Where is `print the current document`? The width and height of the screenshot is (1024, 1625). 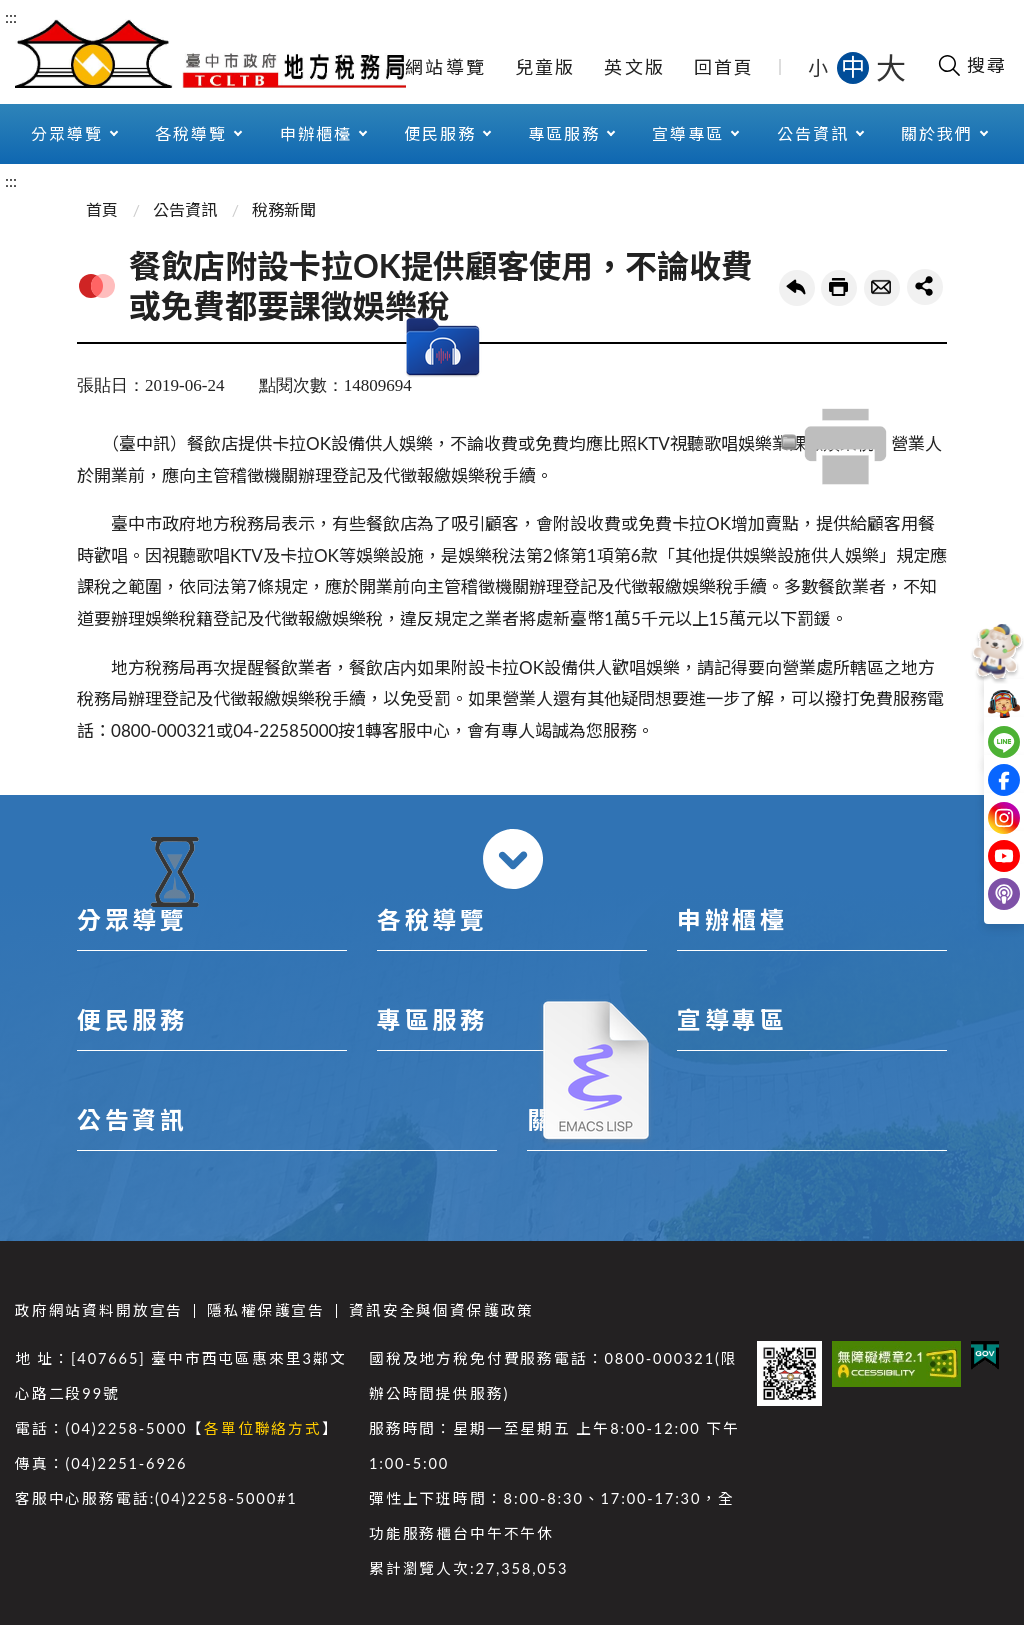
print the current document is located at coordinates (845, 449).